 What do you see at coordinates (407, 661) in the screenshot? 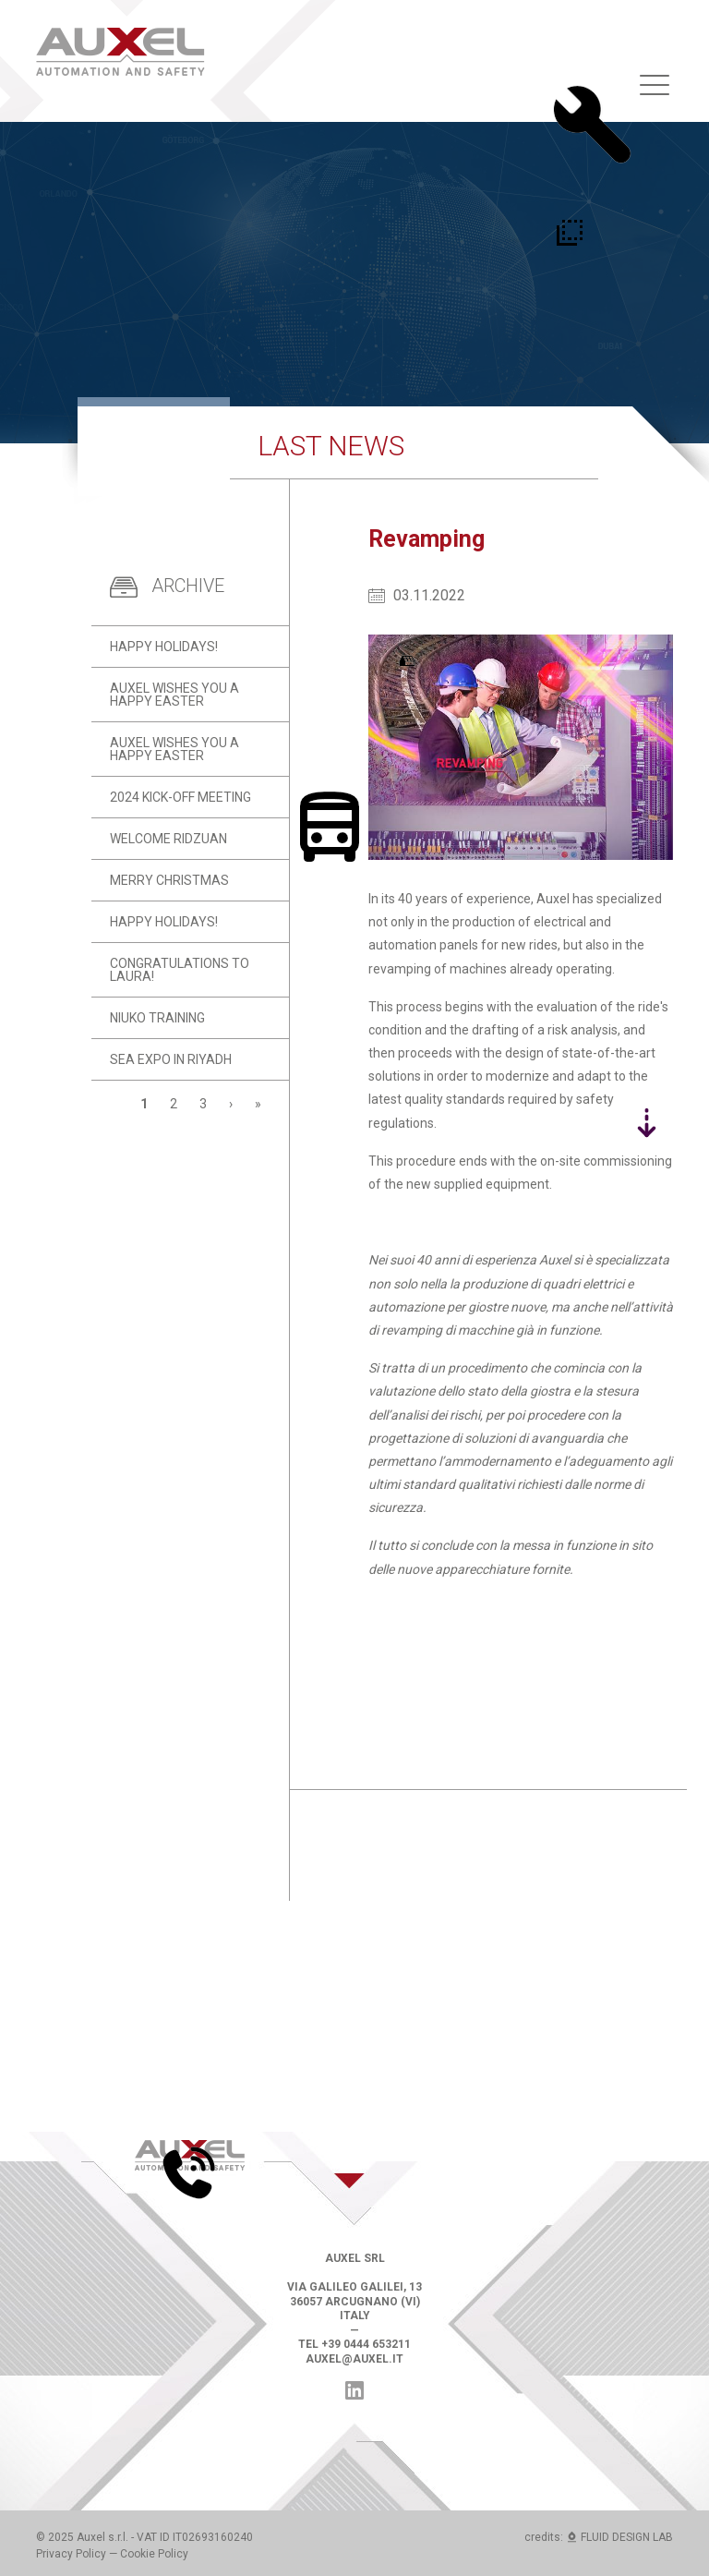
I see `access solar panel settings` at bounding box center [407, 661].